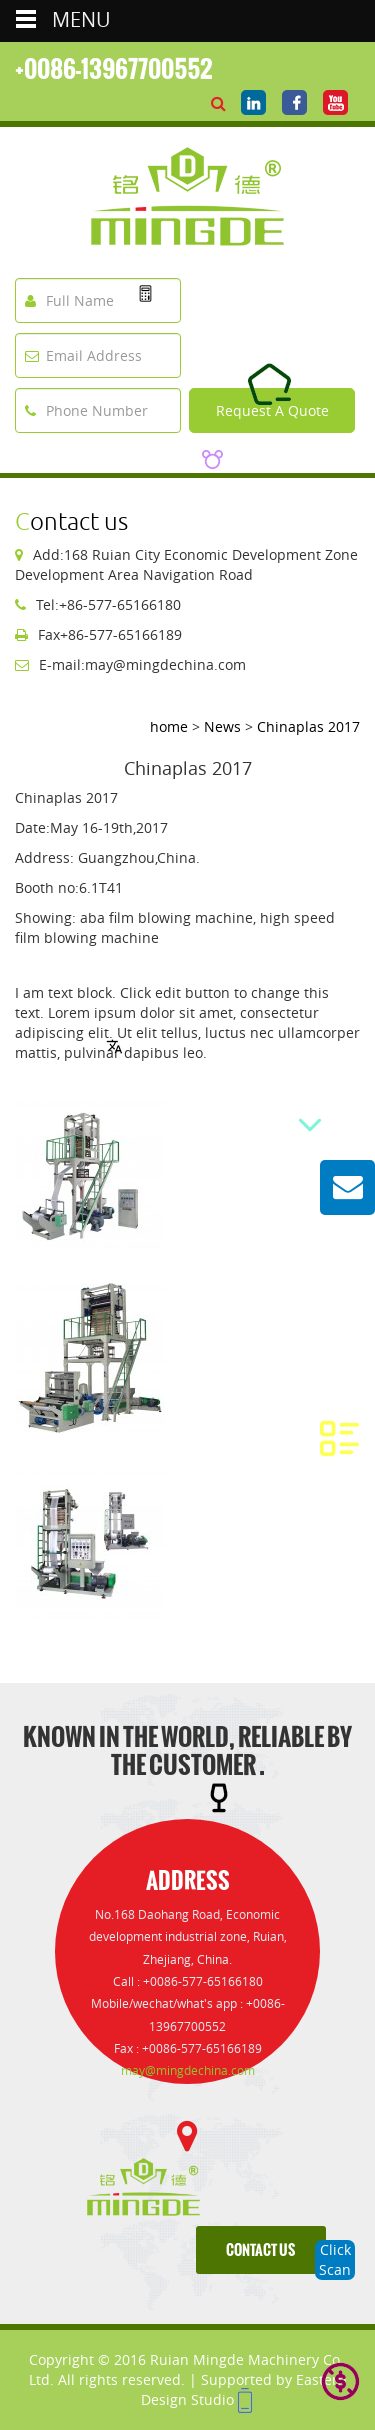 This screenshot has height=2430, width=375. What do you see at coordinates (114, 1046) in the screenshot?
I see `translate text to another language` at bounding box center [114, 1046].